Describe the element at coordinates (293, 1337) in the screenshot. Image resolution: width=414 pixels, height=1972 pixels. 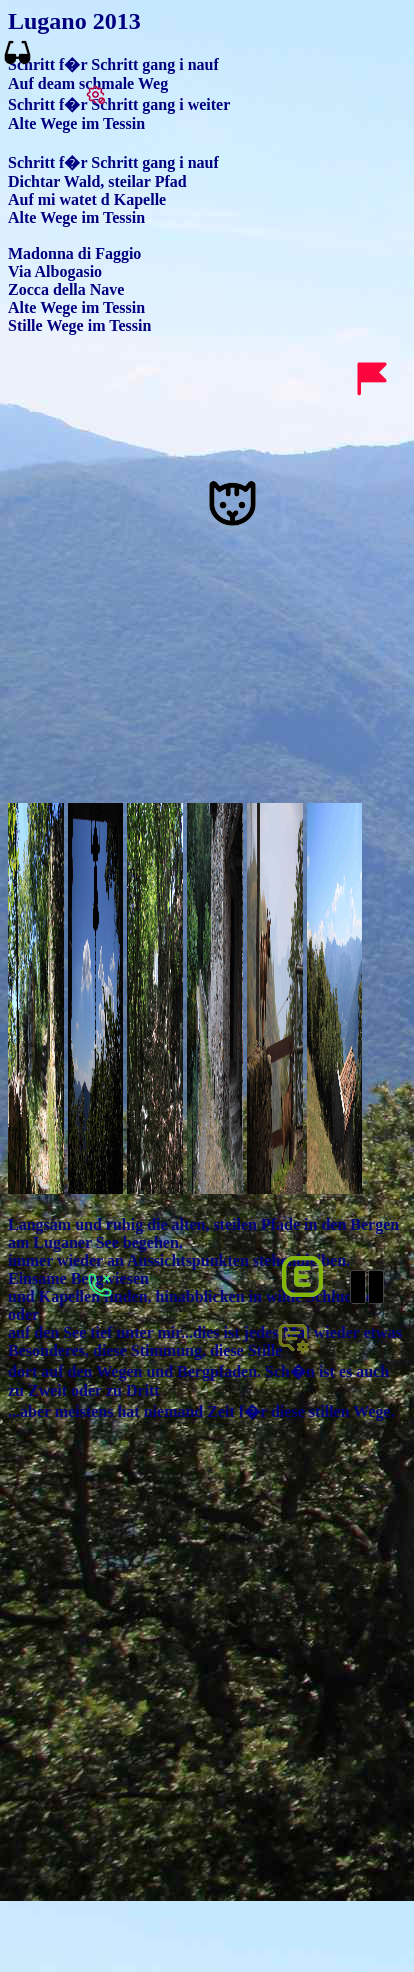
I see `access message settings` at that location.